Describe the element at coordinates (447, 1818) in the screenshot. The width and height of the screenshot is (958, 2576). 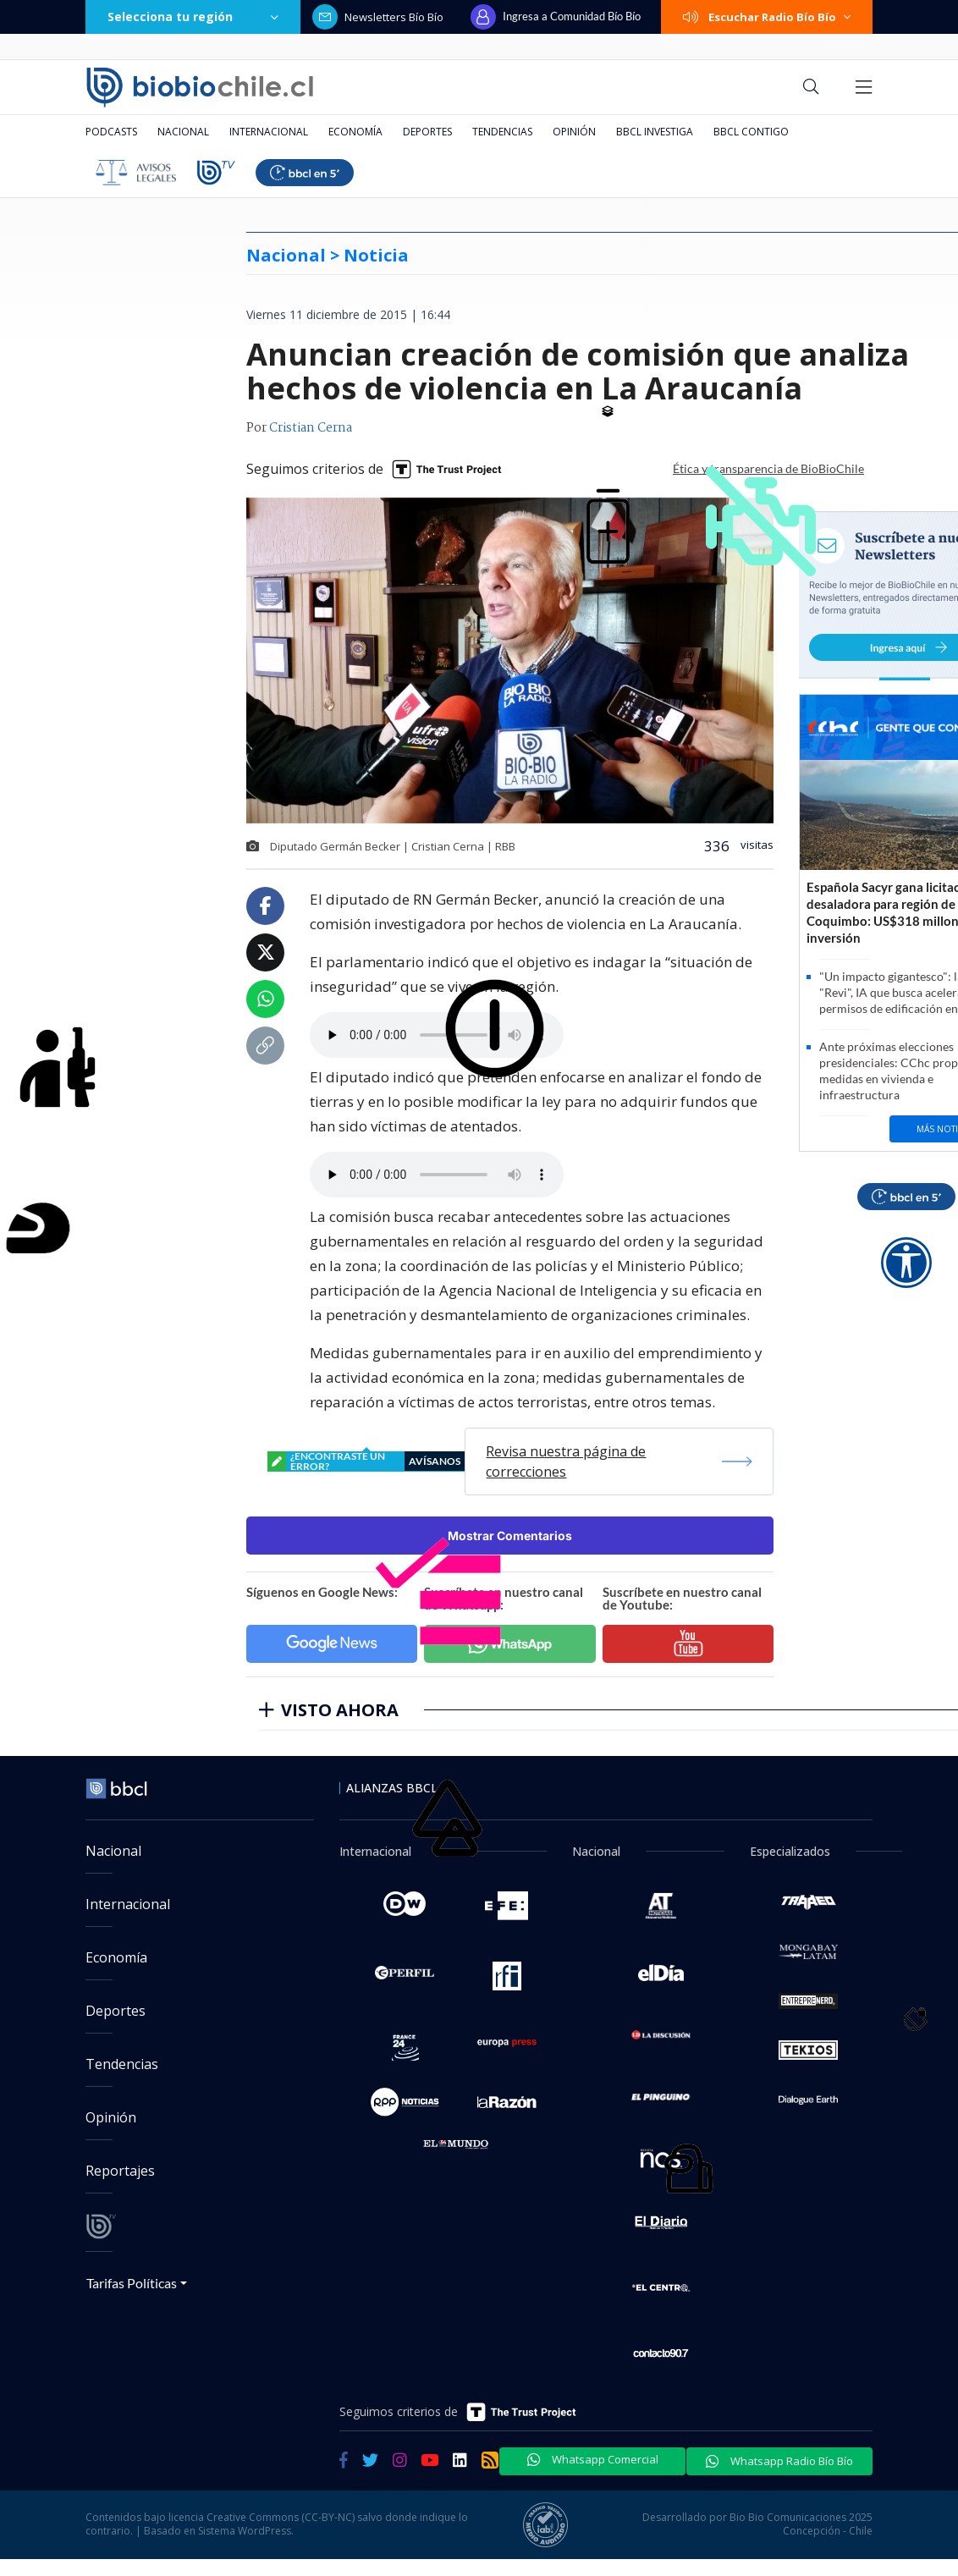
I see `navigate to previous or parent level` at that location.